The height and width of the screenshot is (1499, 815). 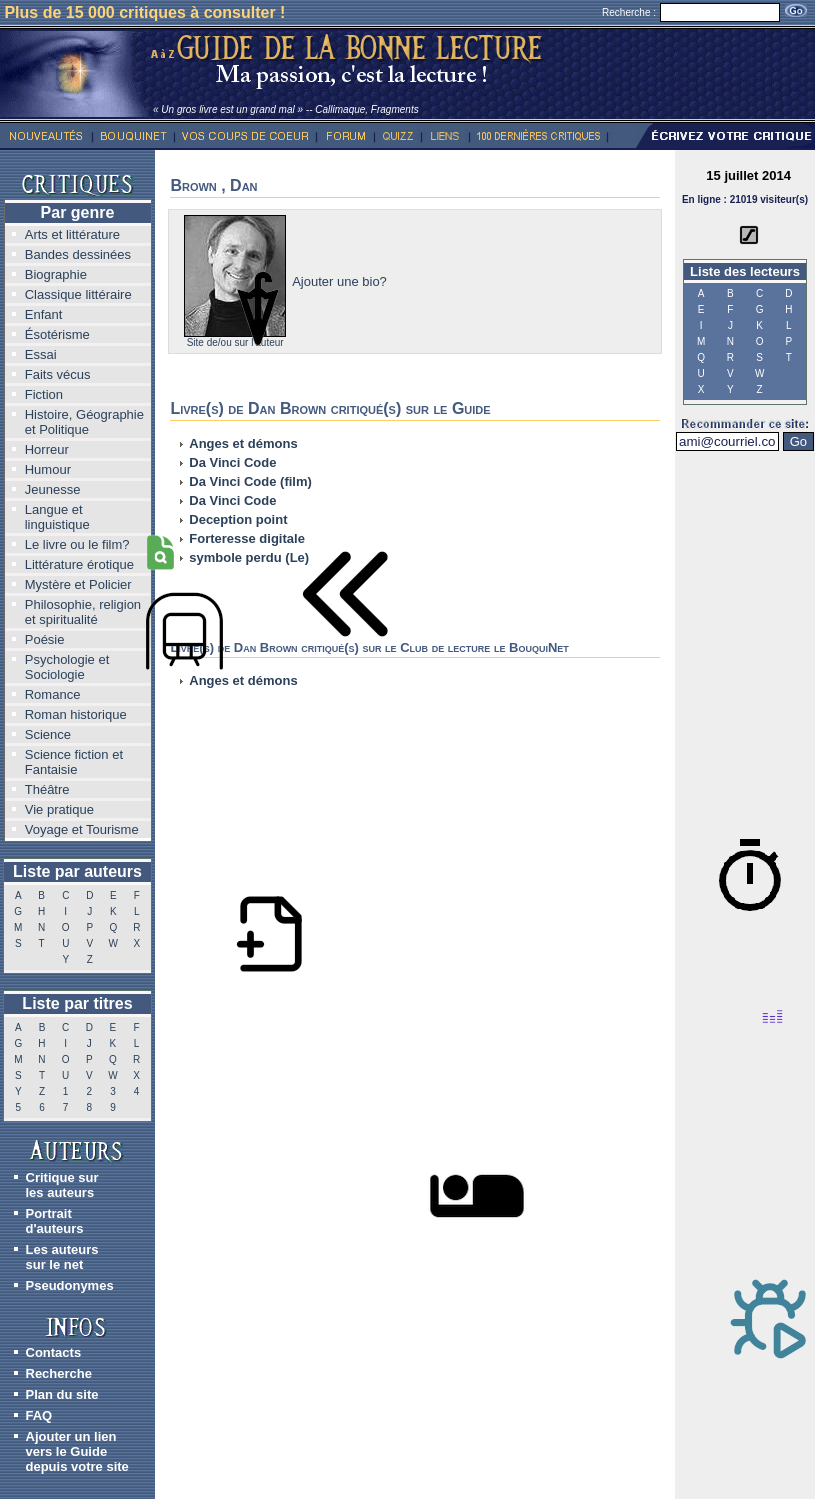 I want to click on select a lie-flat or suite seat option, so click(x=477, y=1196).